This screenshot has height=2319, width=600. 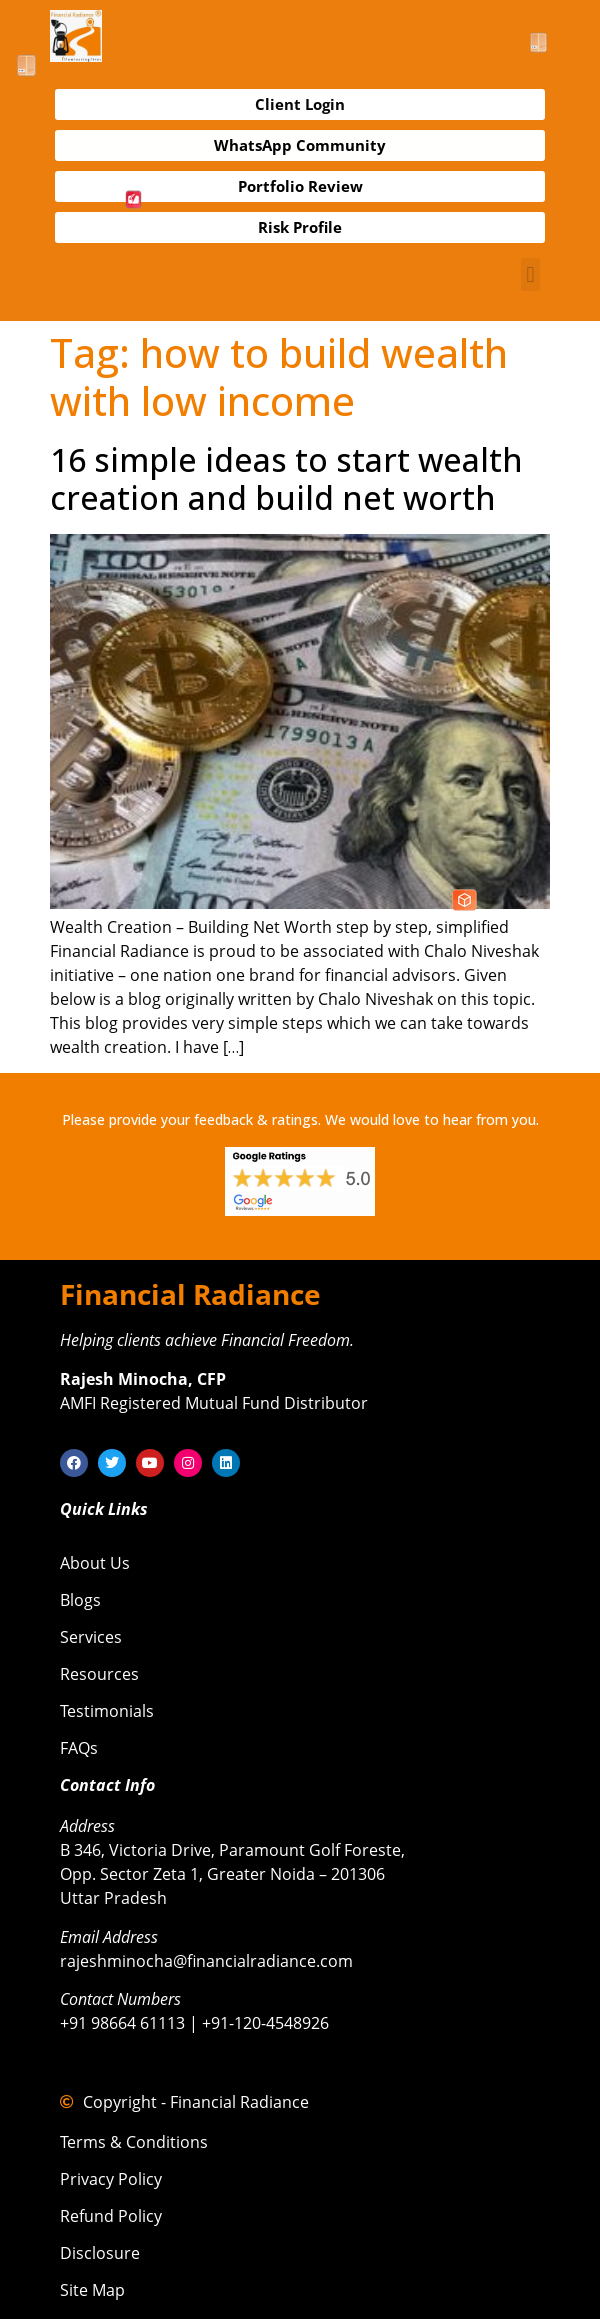 What do you see at coordinates (538, 42) in the screenshot?
I see `a compressed archive or package file` at bounding box center [538, 42].